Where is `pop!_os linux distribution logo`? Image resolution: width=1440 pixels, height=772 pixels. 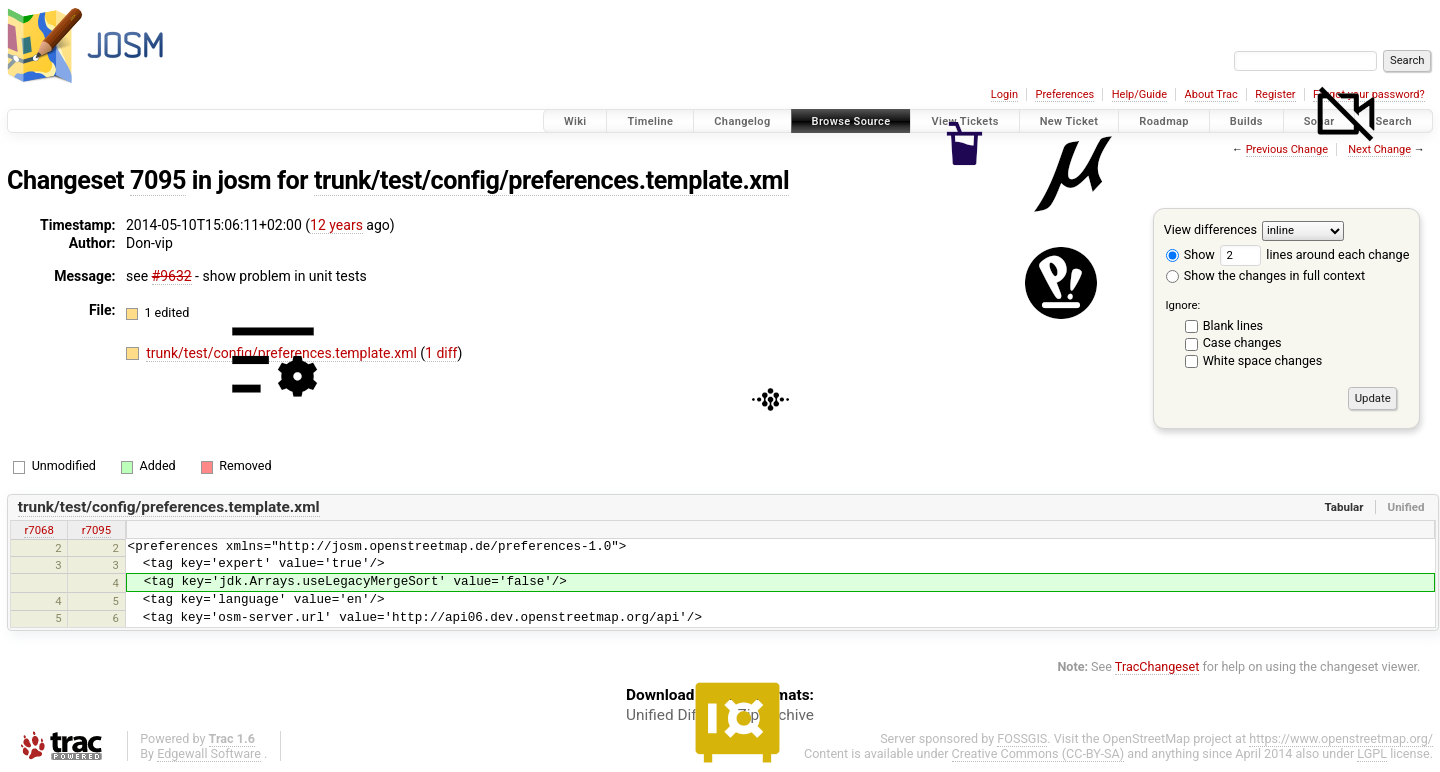 pop!_os linux distribution logo is located at coordinates (1061, 283).